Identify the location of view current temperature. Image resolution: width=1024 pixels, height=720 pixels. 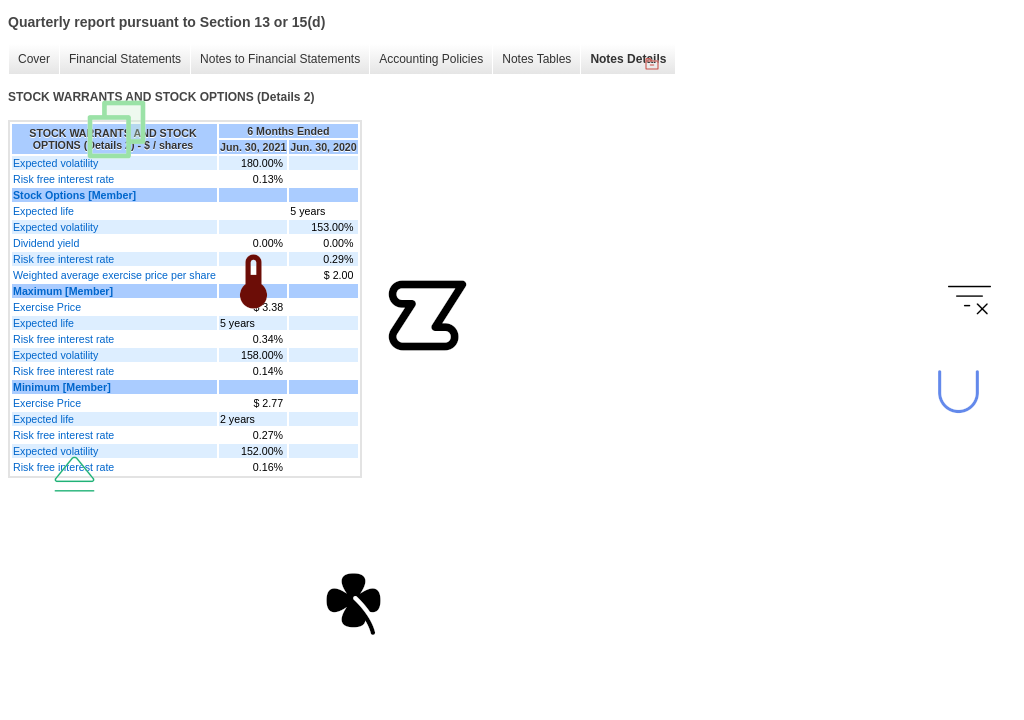
(253, 281).